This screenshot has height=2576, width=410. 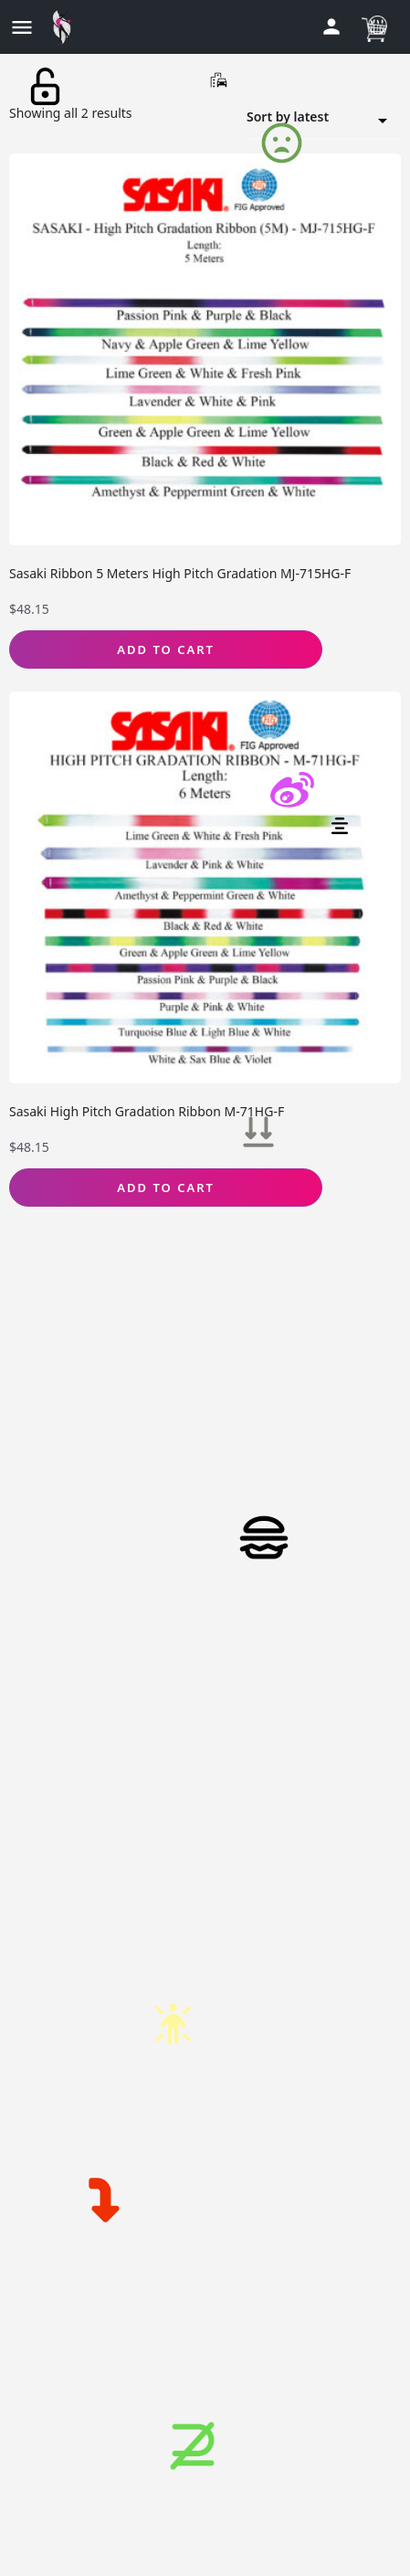 I want to click on unlocked or unsecured state, so click(x=45, y=87).